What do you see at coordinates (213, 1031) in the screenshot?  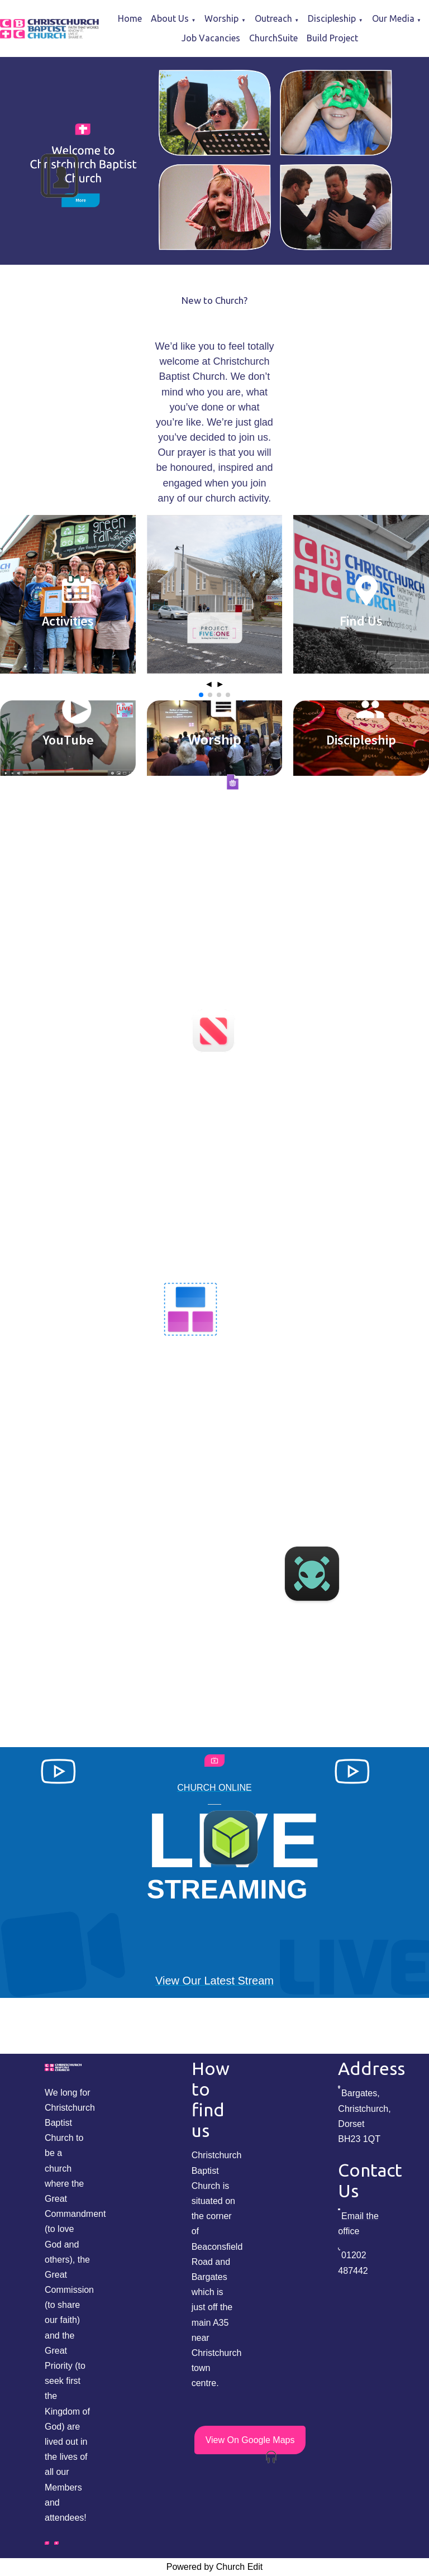 I see `open the Apple News app` at bounding box center [213, 1031].